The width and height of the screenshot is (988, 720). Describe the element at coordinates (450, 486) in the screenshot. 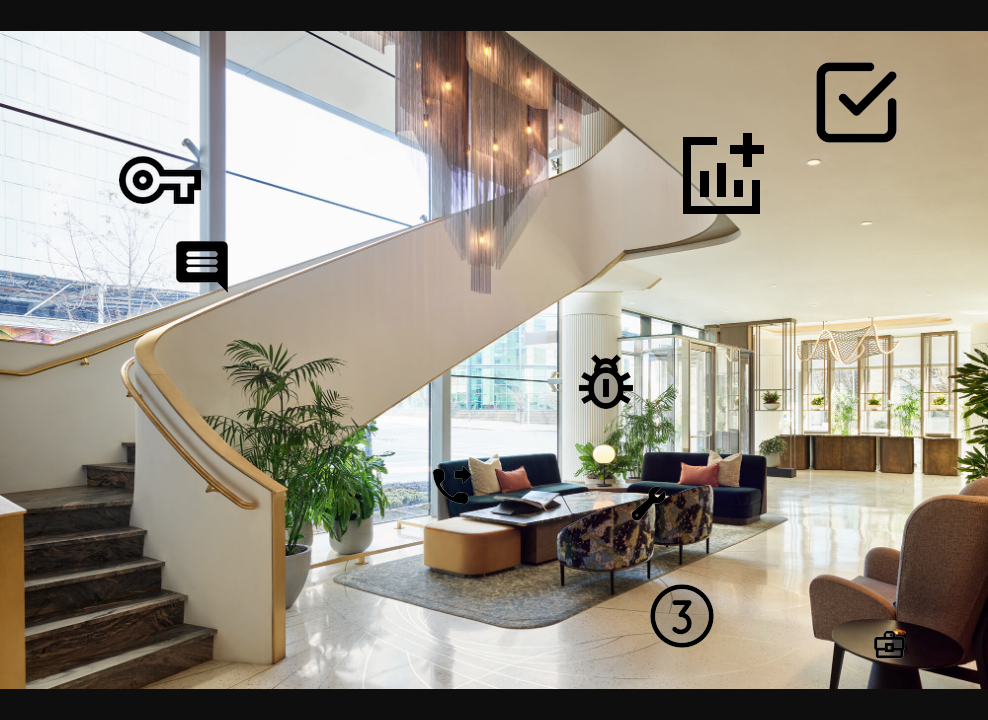

I see `indicates a forwarded call` at that location.